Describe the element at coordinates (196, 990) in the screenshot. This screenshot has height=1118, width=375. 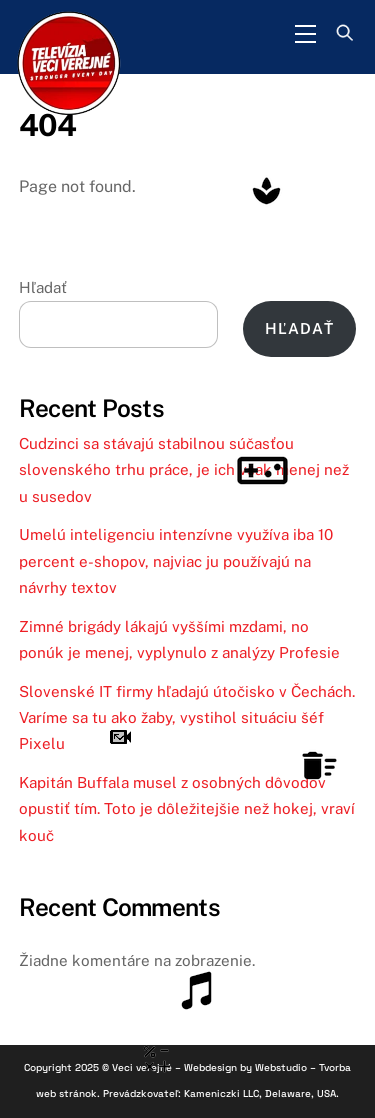
I see `open music player or library` at that location.